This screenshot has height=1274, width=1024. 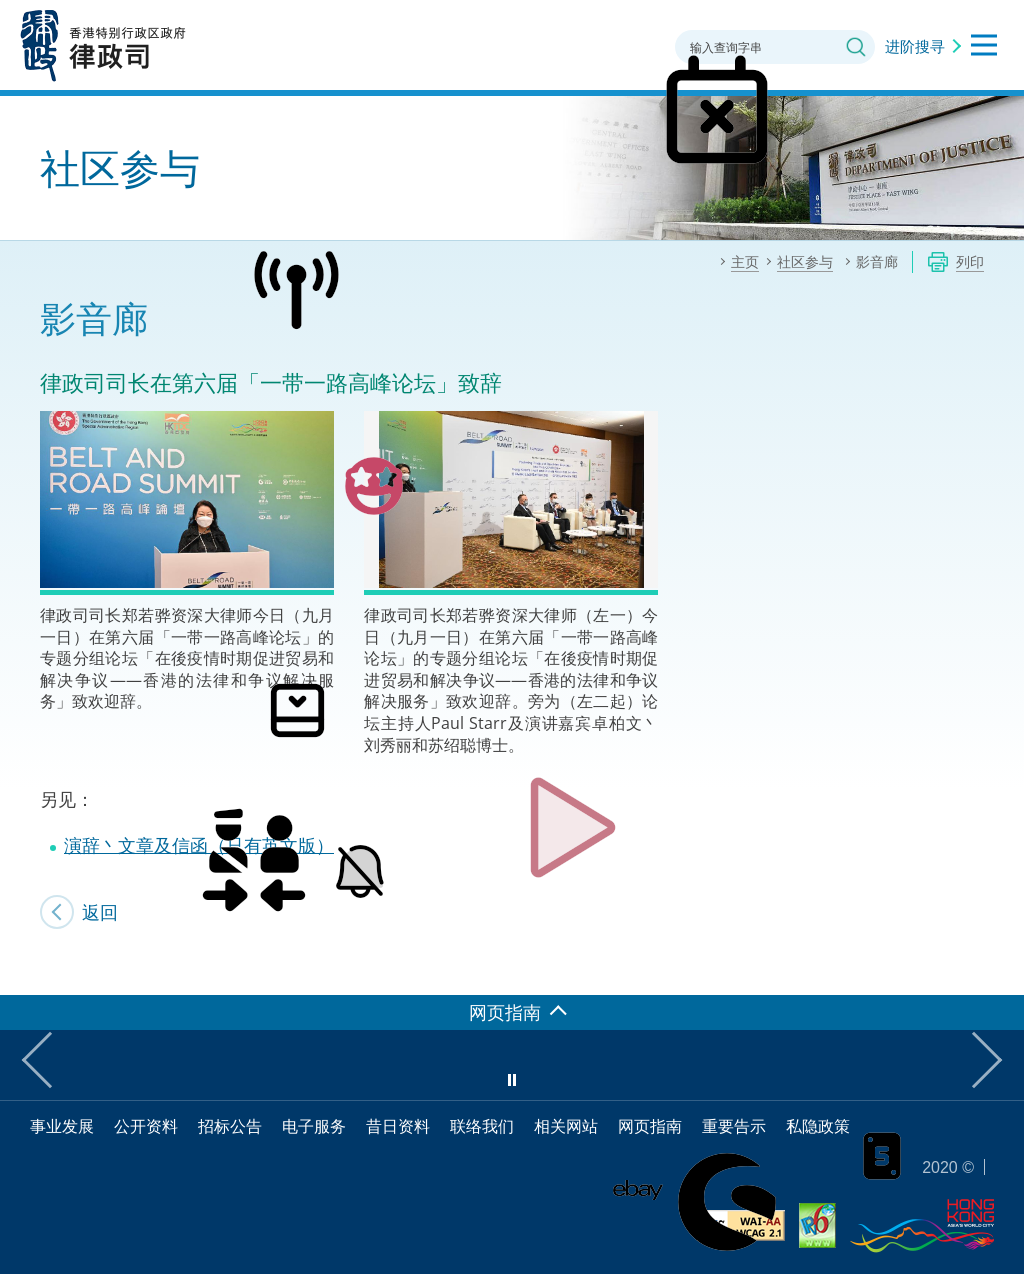 I want to click on mute notifications, so click(x=360, y=871).